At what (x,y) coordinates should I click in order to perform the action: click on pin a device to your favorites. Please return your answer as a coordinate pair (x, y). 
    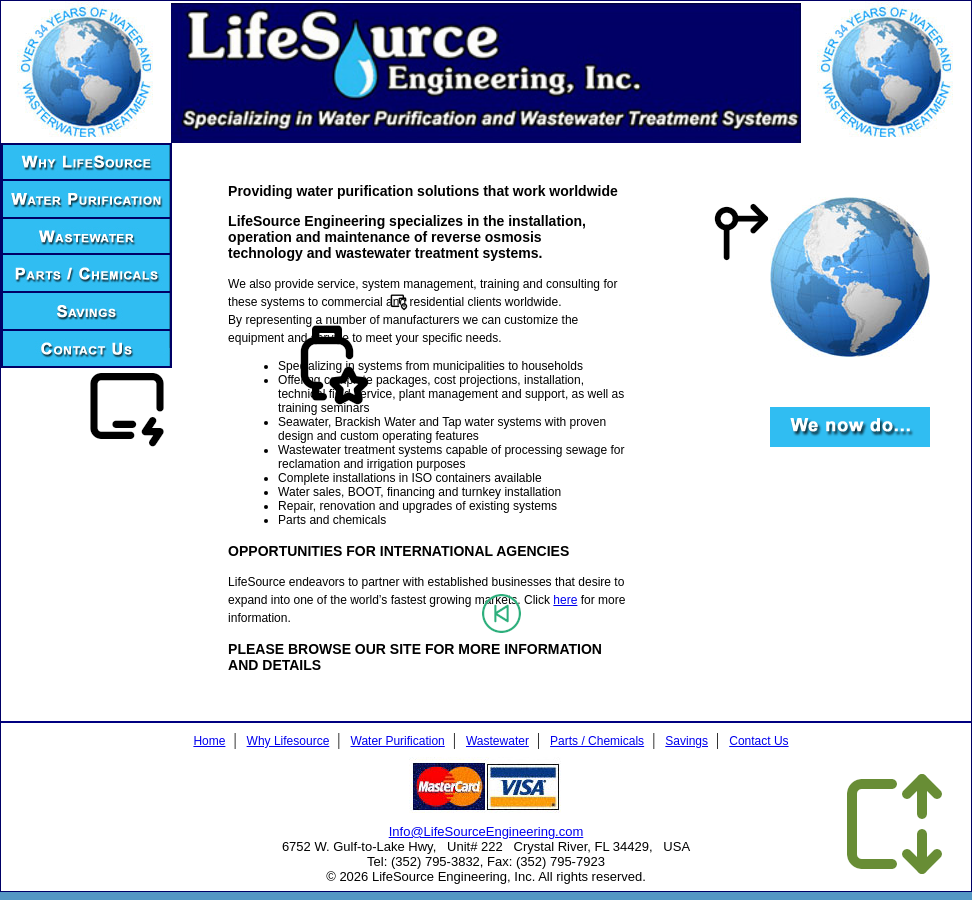
    Looking at the image, I should click on (398, 301).